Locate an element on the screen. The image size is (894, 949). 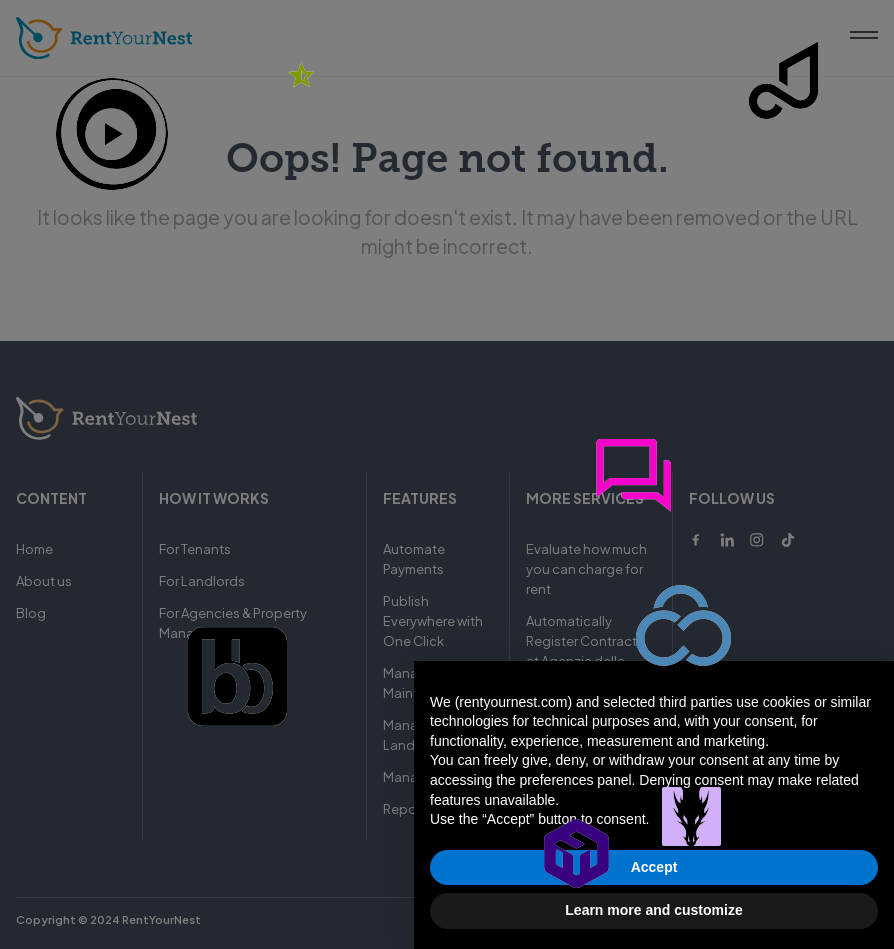
open mpv media player is located at coordinates (112, 134).